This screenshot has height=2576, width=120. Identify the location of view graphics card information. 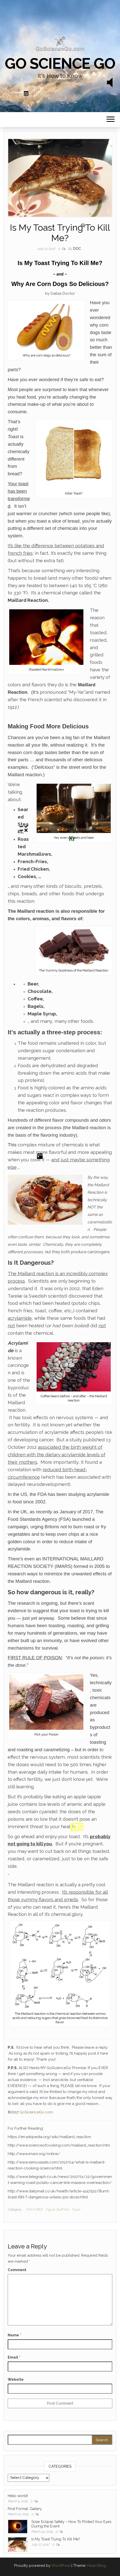
(77, 1827).